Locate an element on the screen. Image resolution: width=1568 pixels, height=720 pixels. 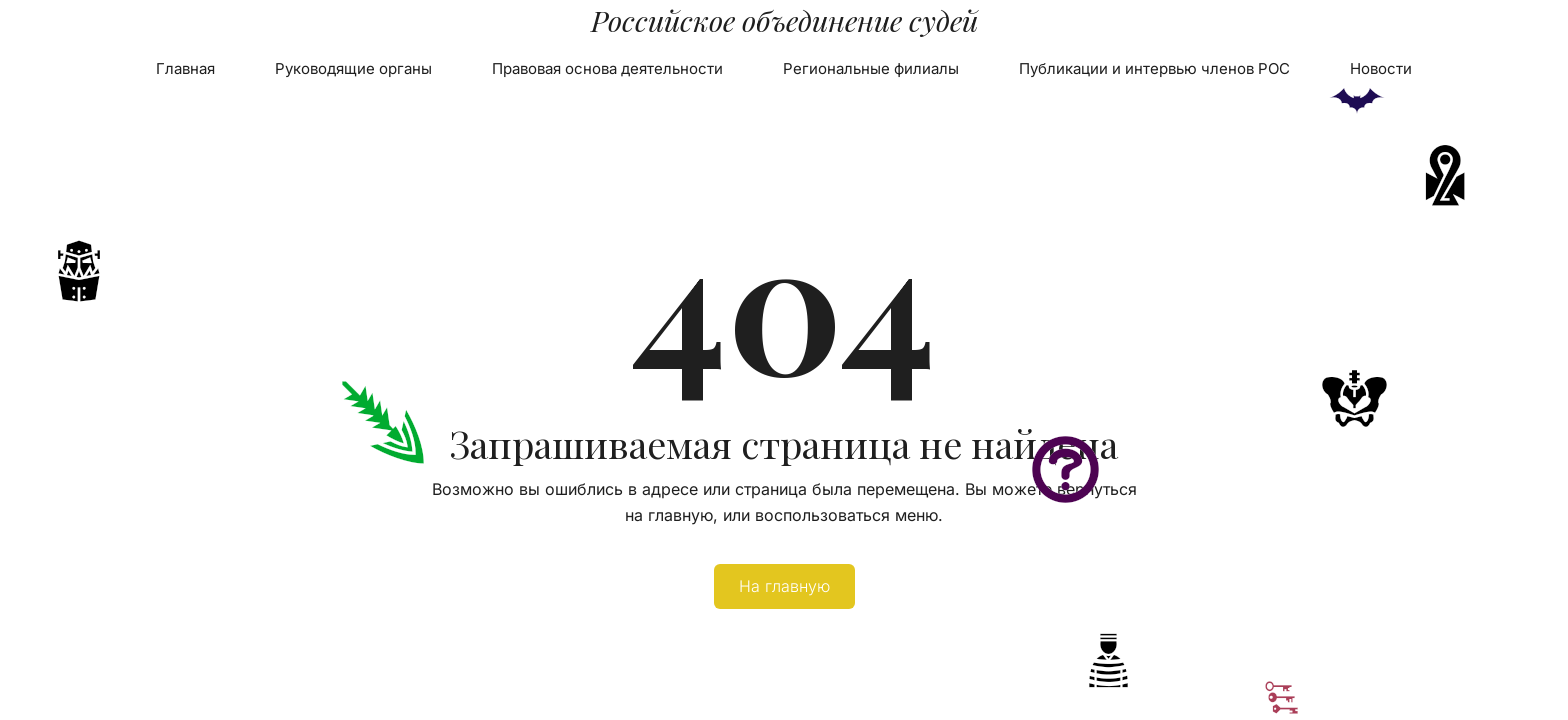
select metal golem character or unit is located at coordinates (79, 271).